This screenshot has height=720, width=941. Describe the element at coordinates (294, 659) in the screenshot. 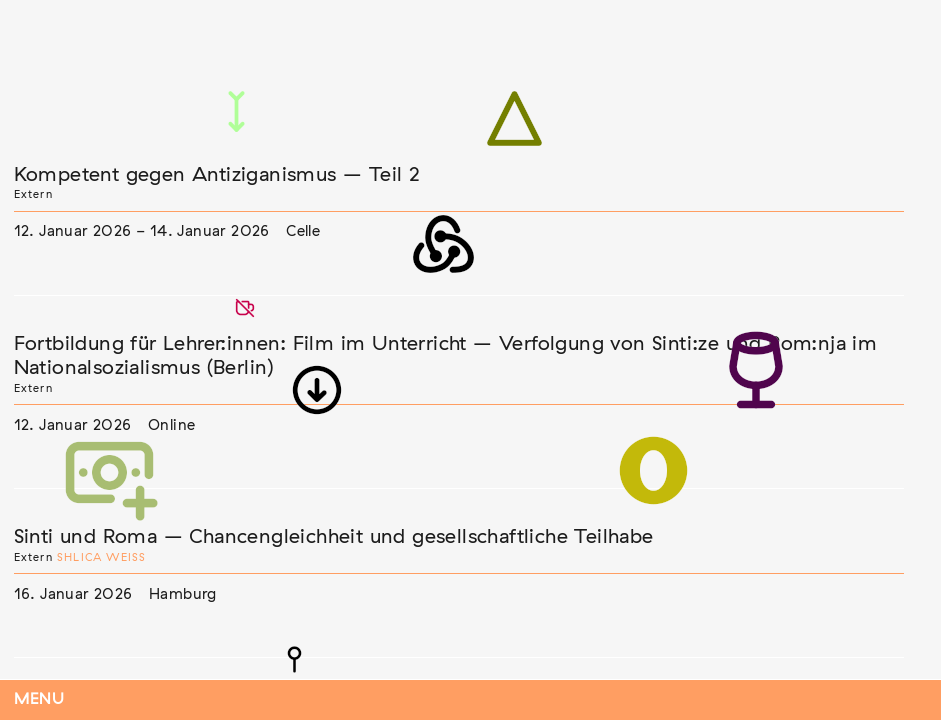

I see `mark a location on the map` at that location.